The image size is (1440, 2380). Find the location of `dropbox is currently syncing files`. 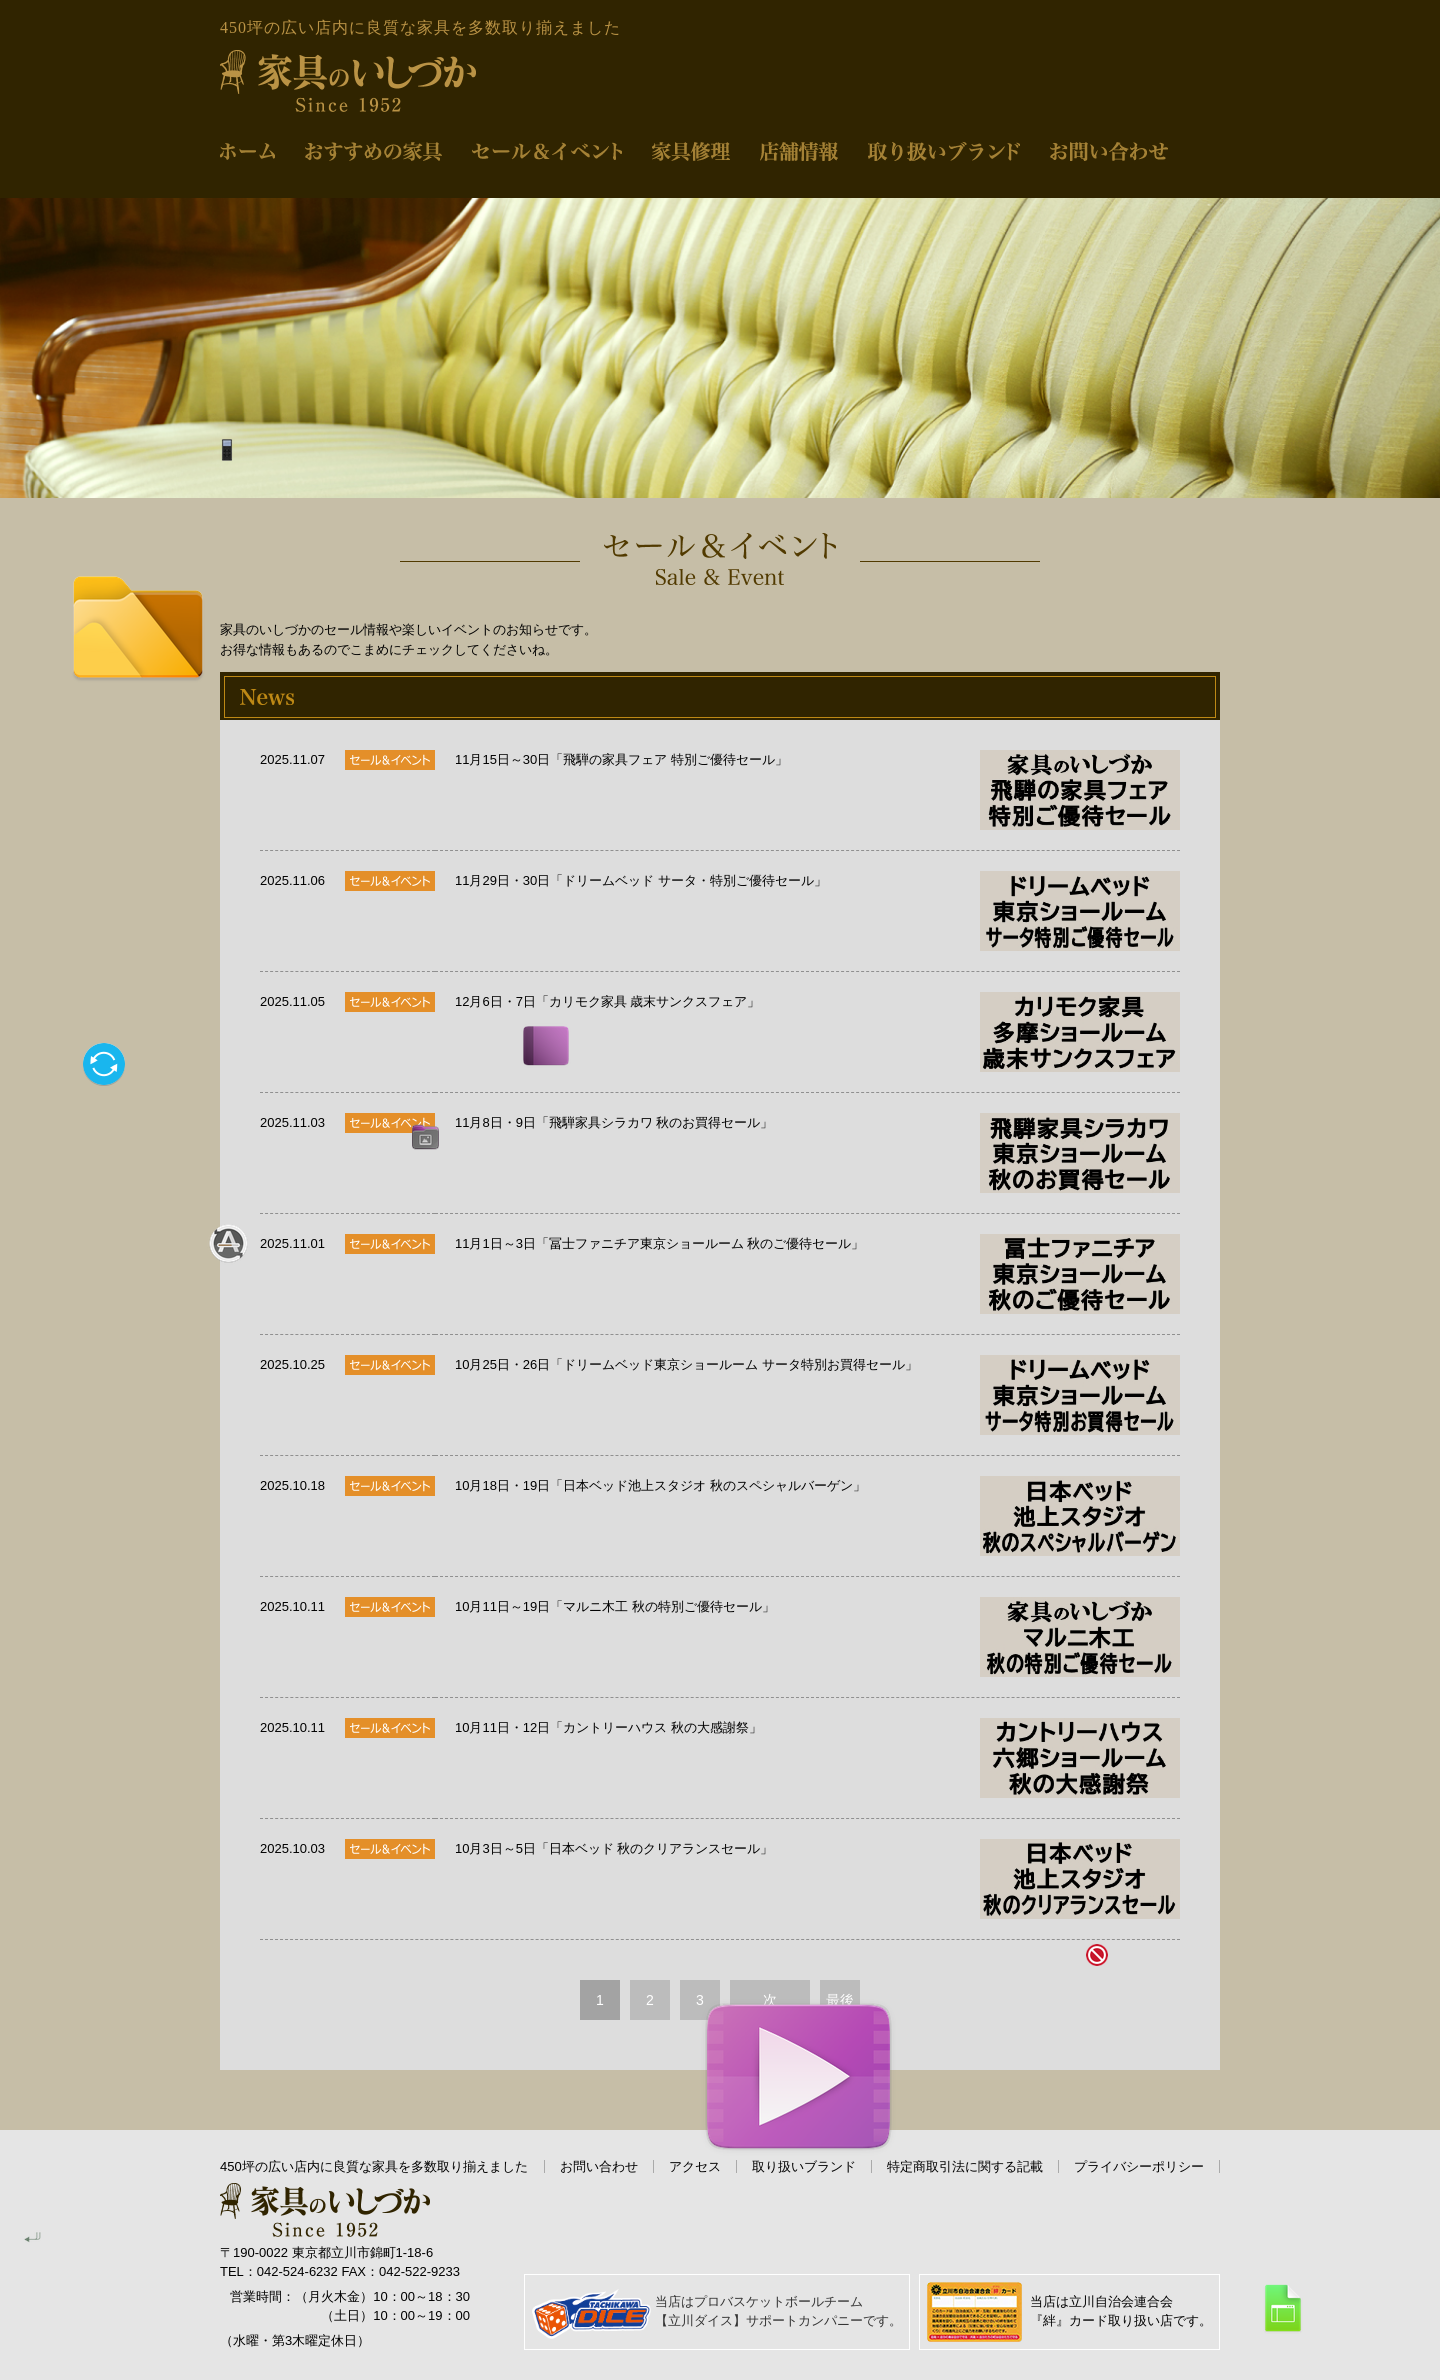

dropbox is currently syncing files is located at coordinates (104, 1064).